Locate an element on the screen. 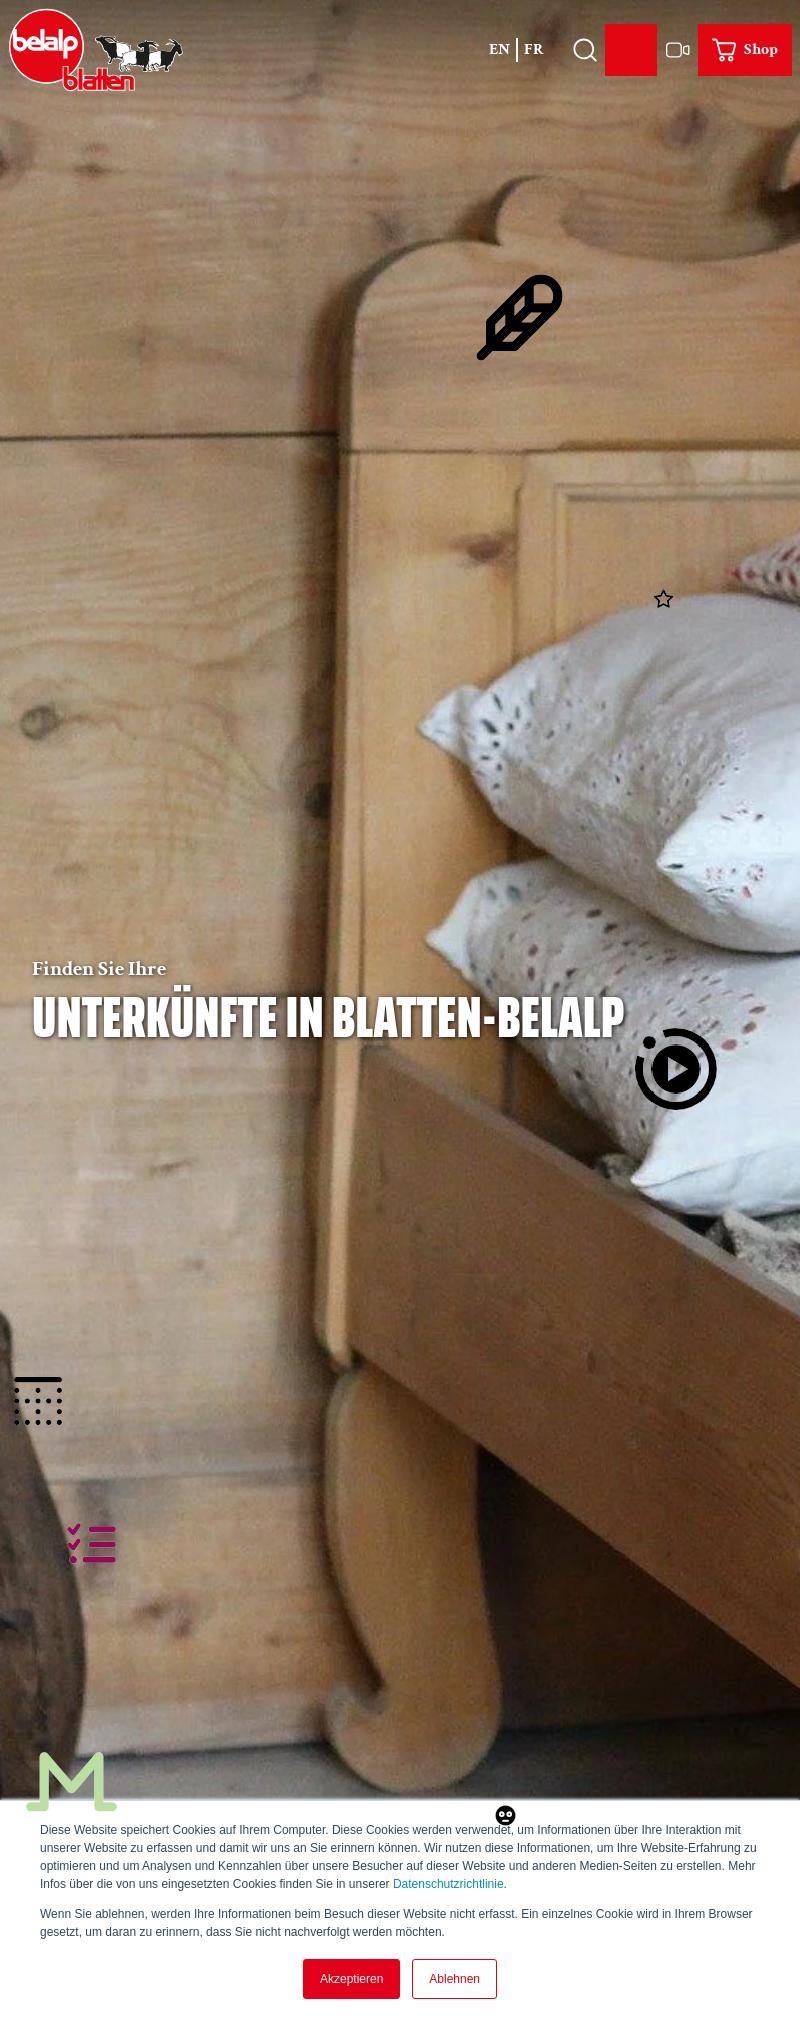  apply border to top edge of cell or element is located at coordinates (38, 1401).